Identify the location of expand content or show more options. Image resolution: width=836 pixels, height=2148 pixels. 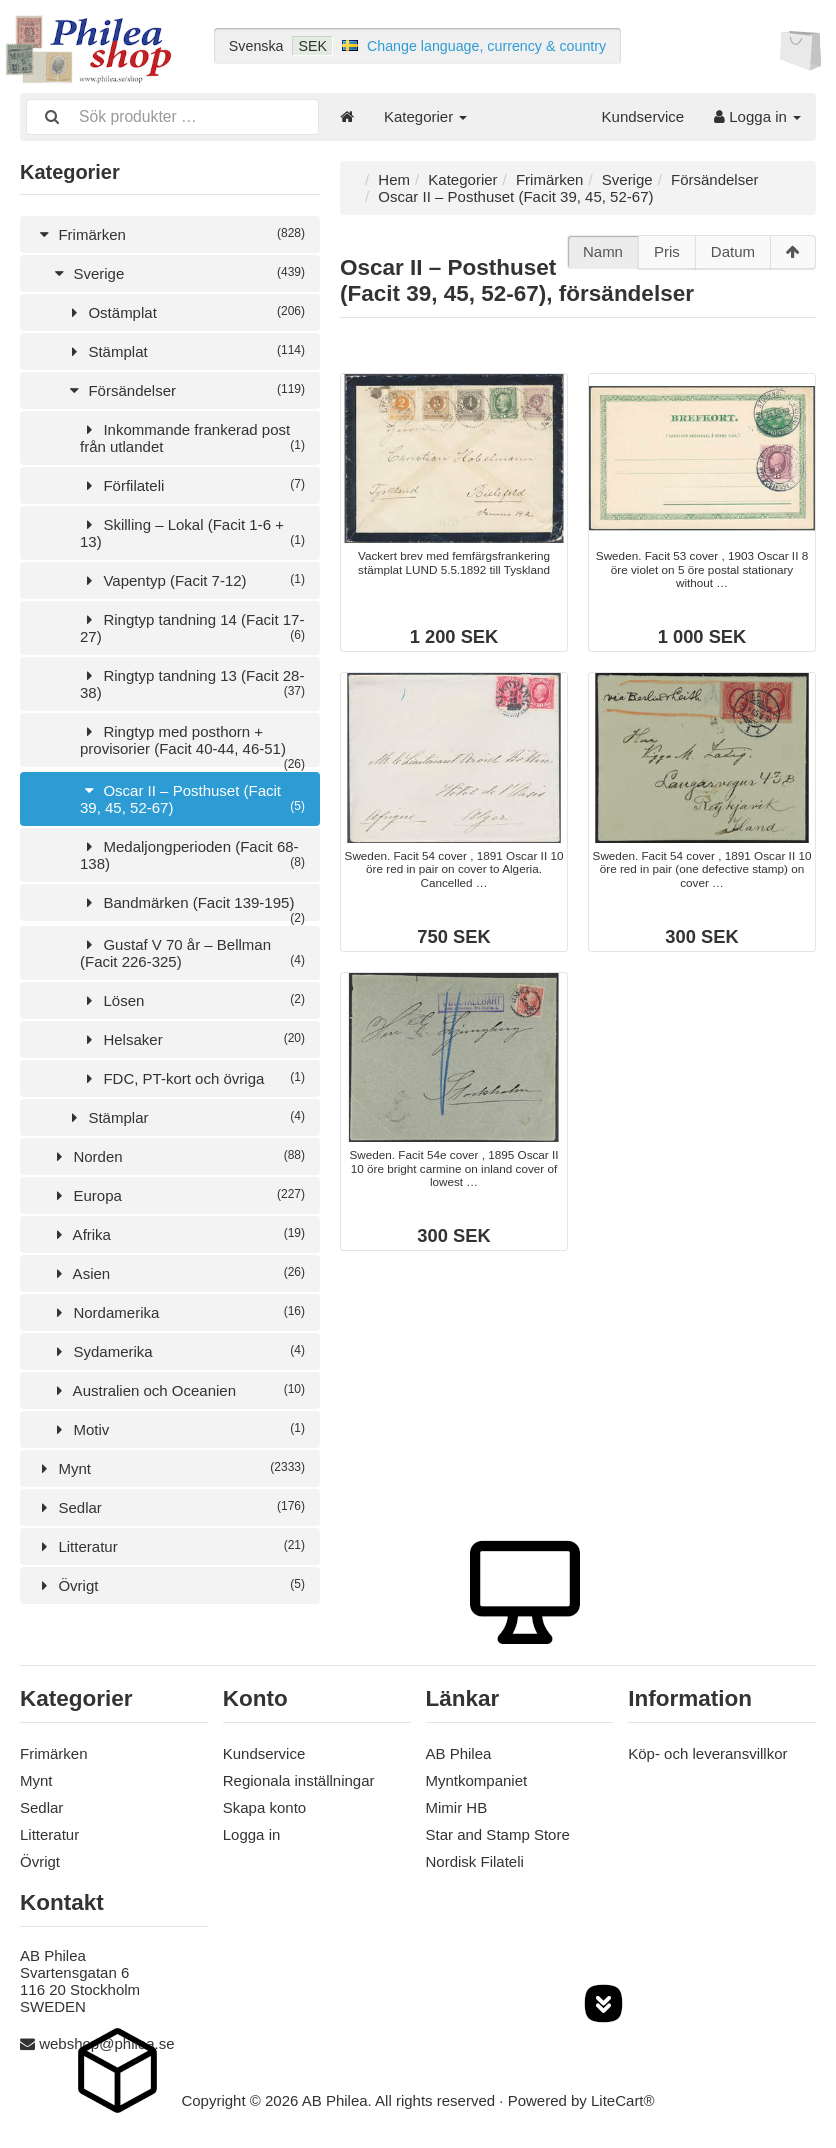
(603, 2003).